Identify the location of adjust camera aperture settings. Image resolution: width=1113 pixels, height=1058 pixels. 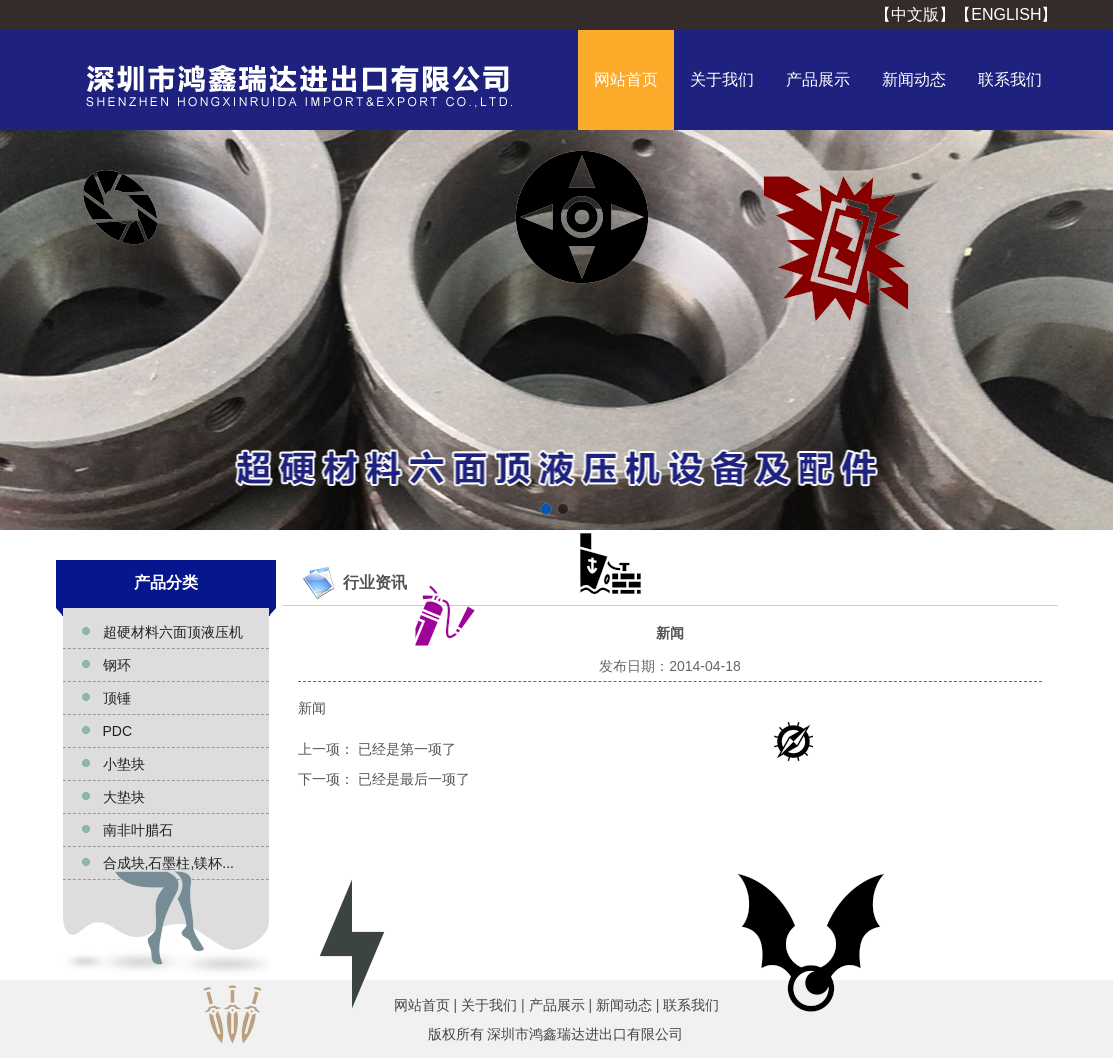
(120, 207).